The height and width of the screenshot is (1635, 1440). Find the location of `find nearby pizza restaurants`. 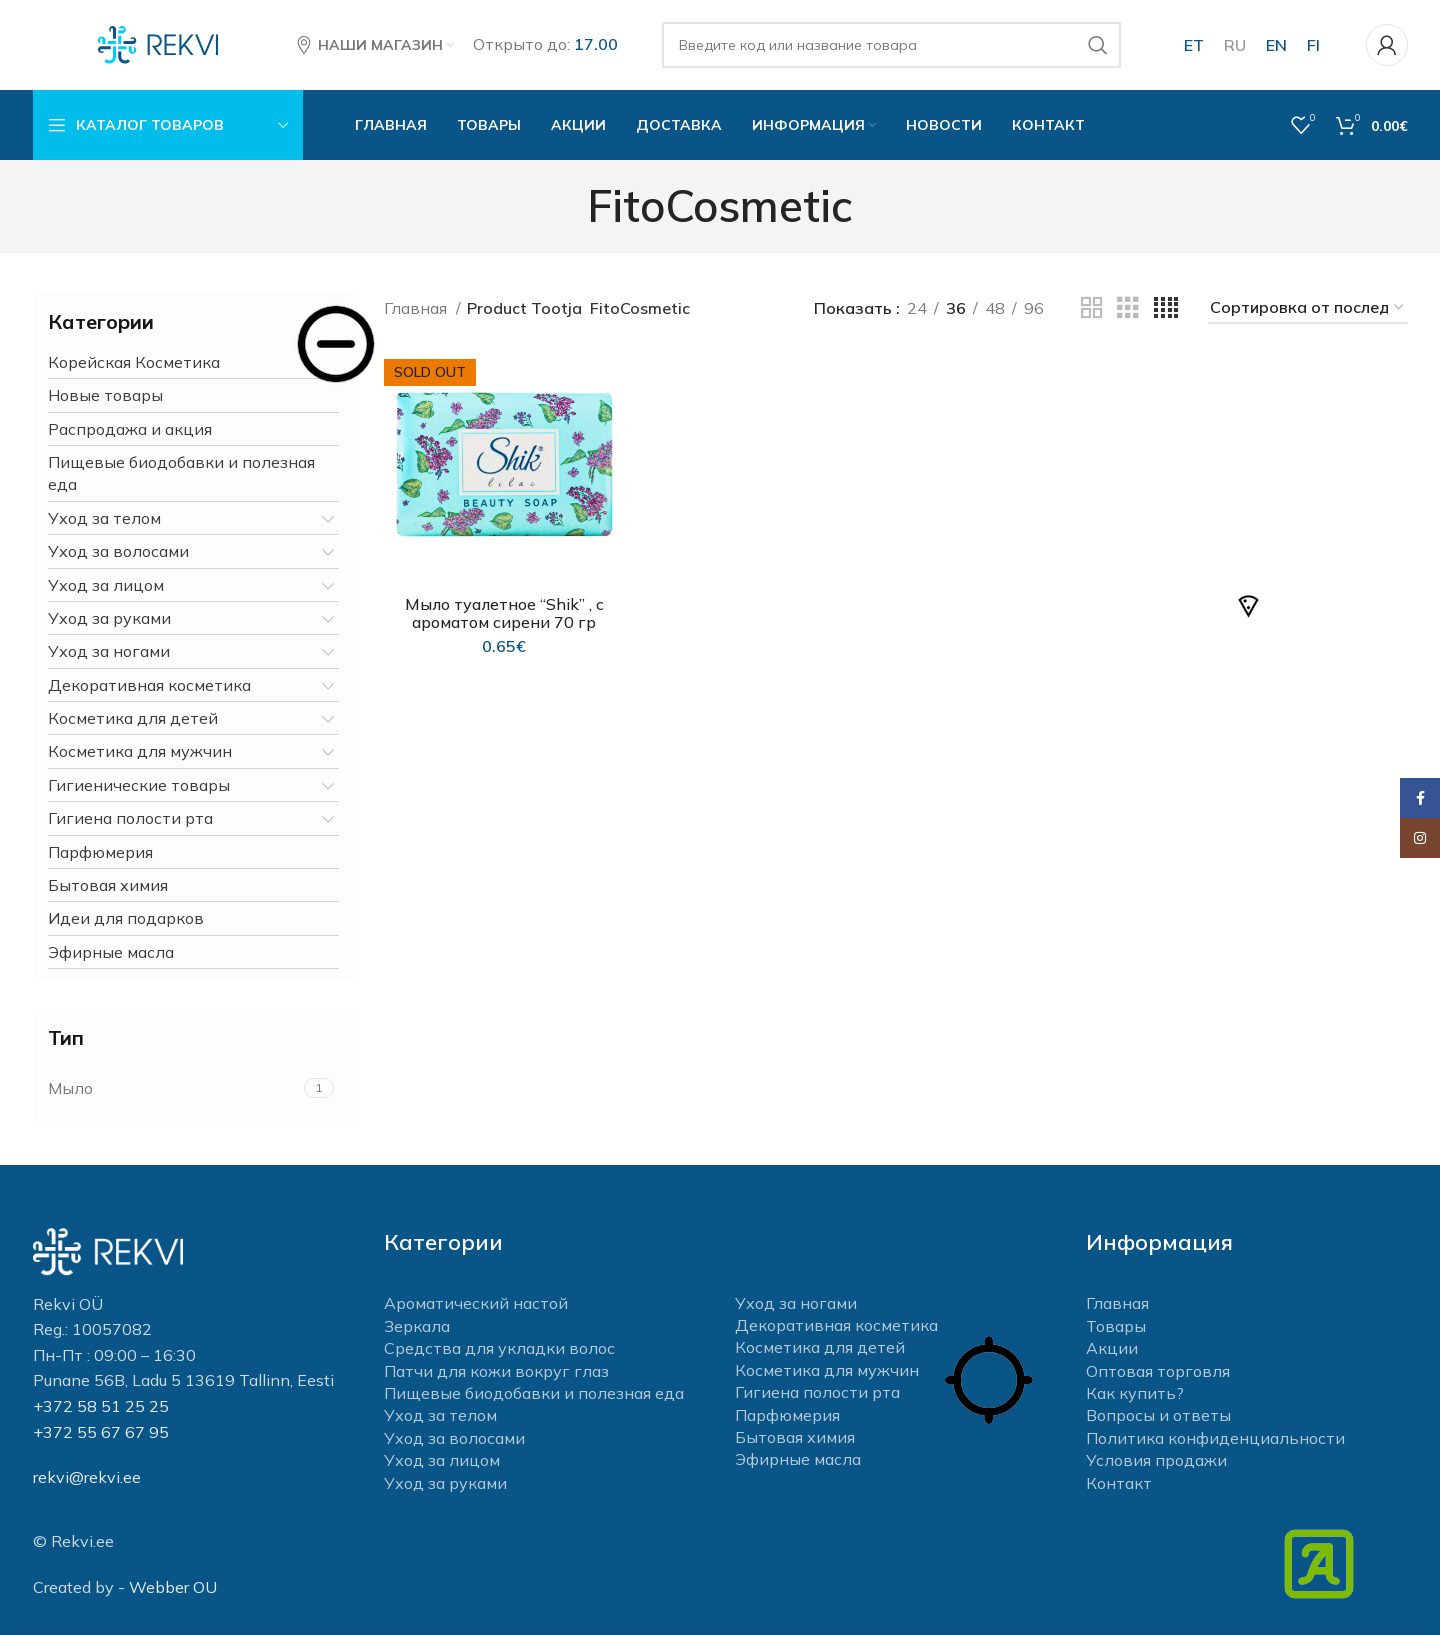

find nearby pizza restaurants is located at coordinates (1248, 606).